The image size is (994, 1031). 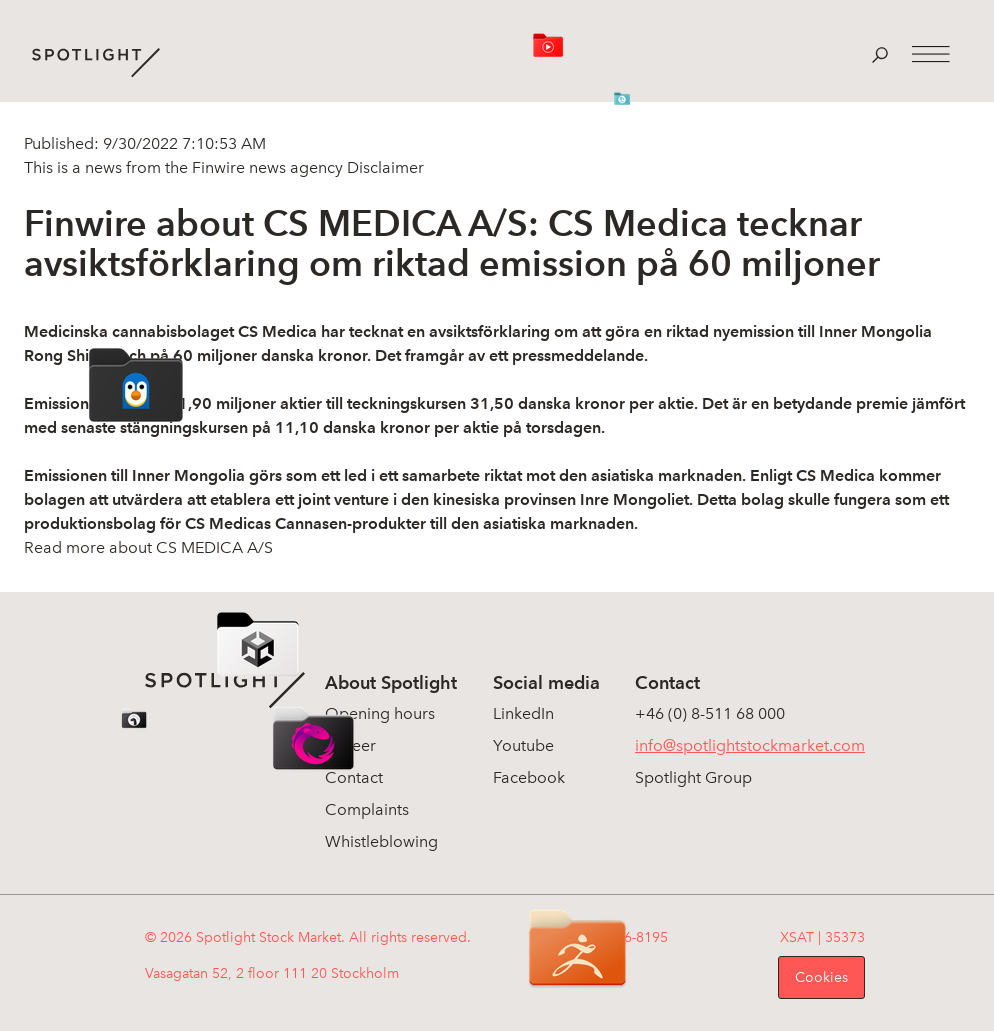 What do you see at coordinates (577, 950) in the screenshot?
I see `open zbrush project files folder` at bounding box center [577, 950].